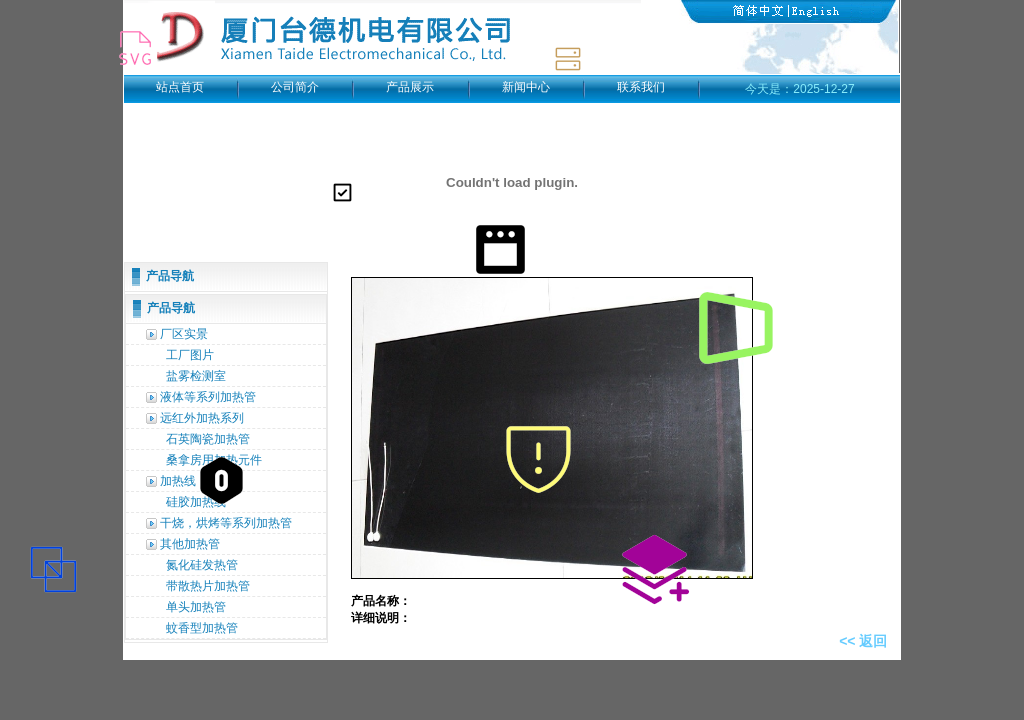  Describe the element at coordinates (135, 49) in the screenshot. I see `open an SVG file` at that location.